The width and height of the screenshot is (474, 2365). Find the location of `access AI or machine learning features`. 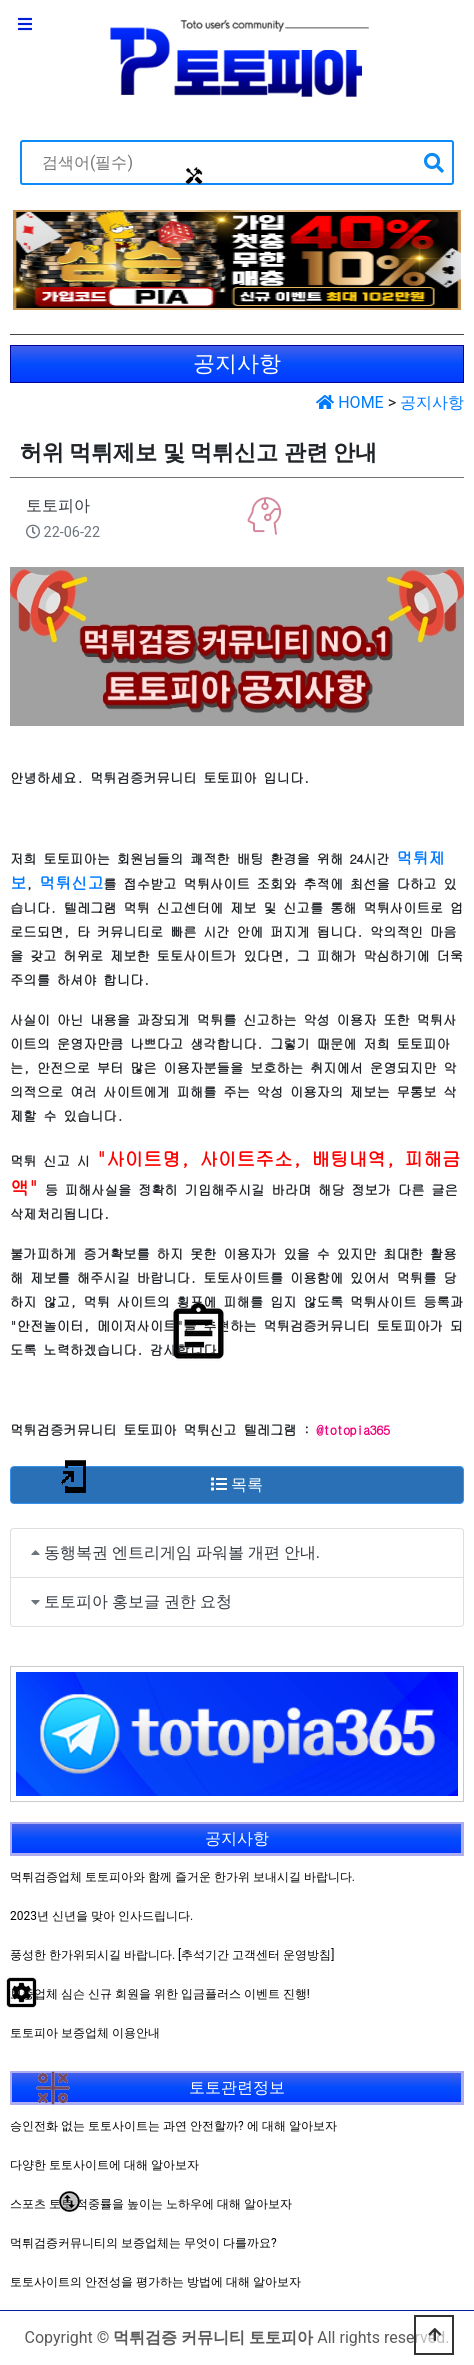

access AI or machine learning features is located at coordinates (265, 516).